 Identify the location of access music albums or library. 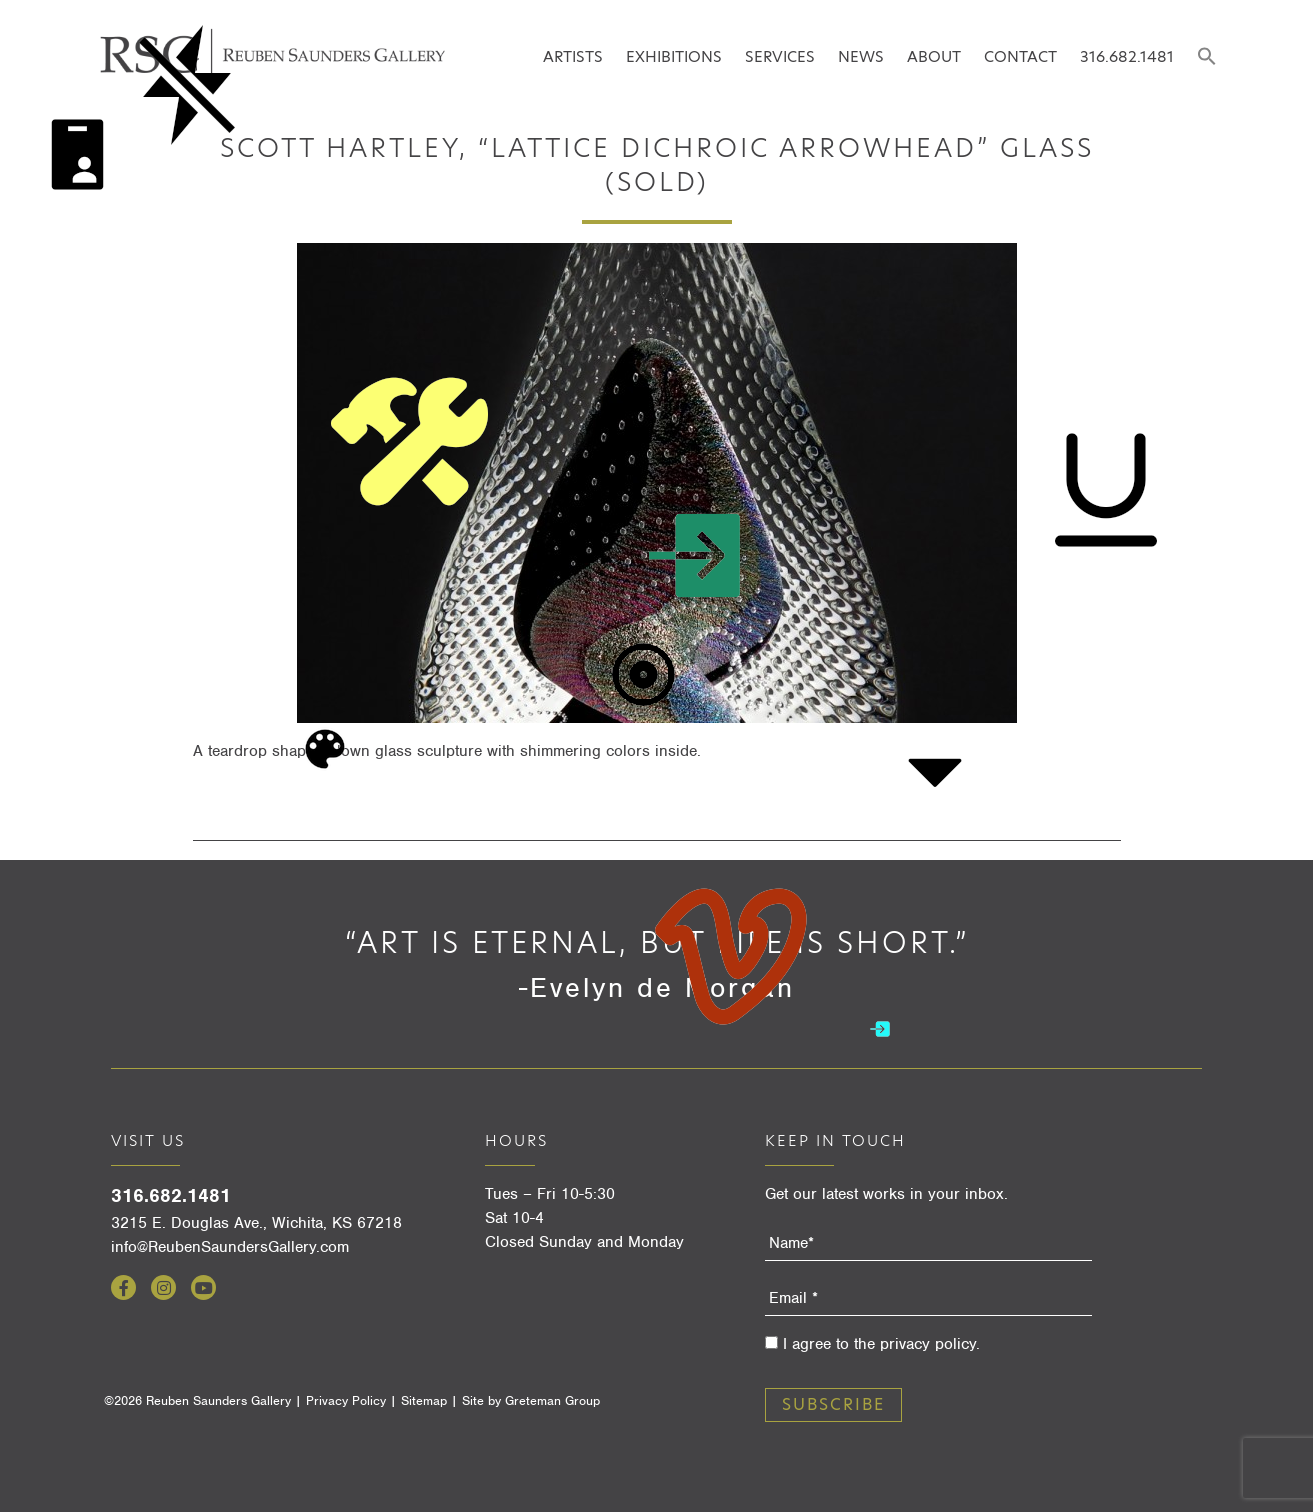
(643, 674).